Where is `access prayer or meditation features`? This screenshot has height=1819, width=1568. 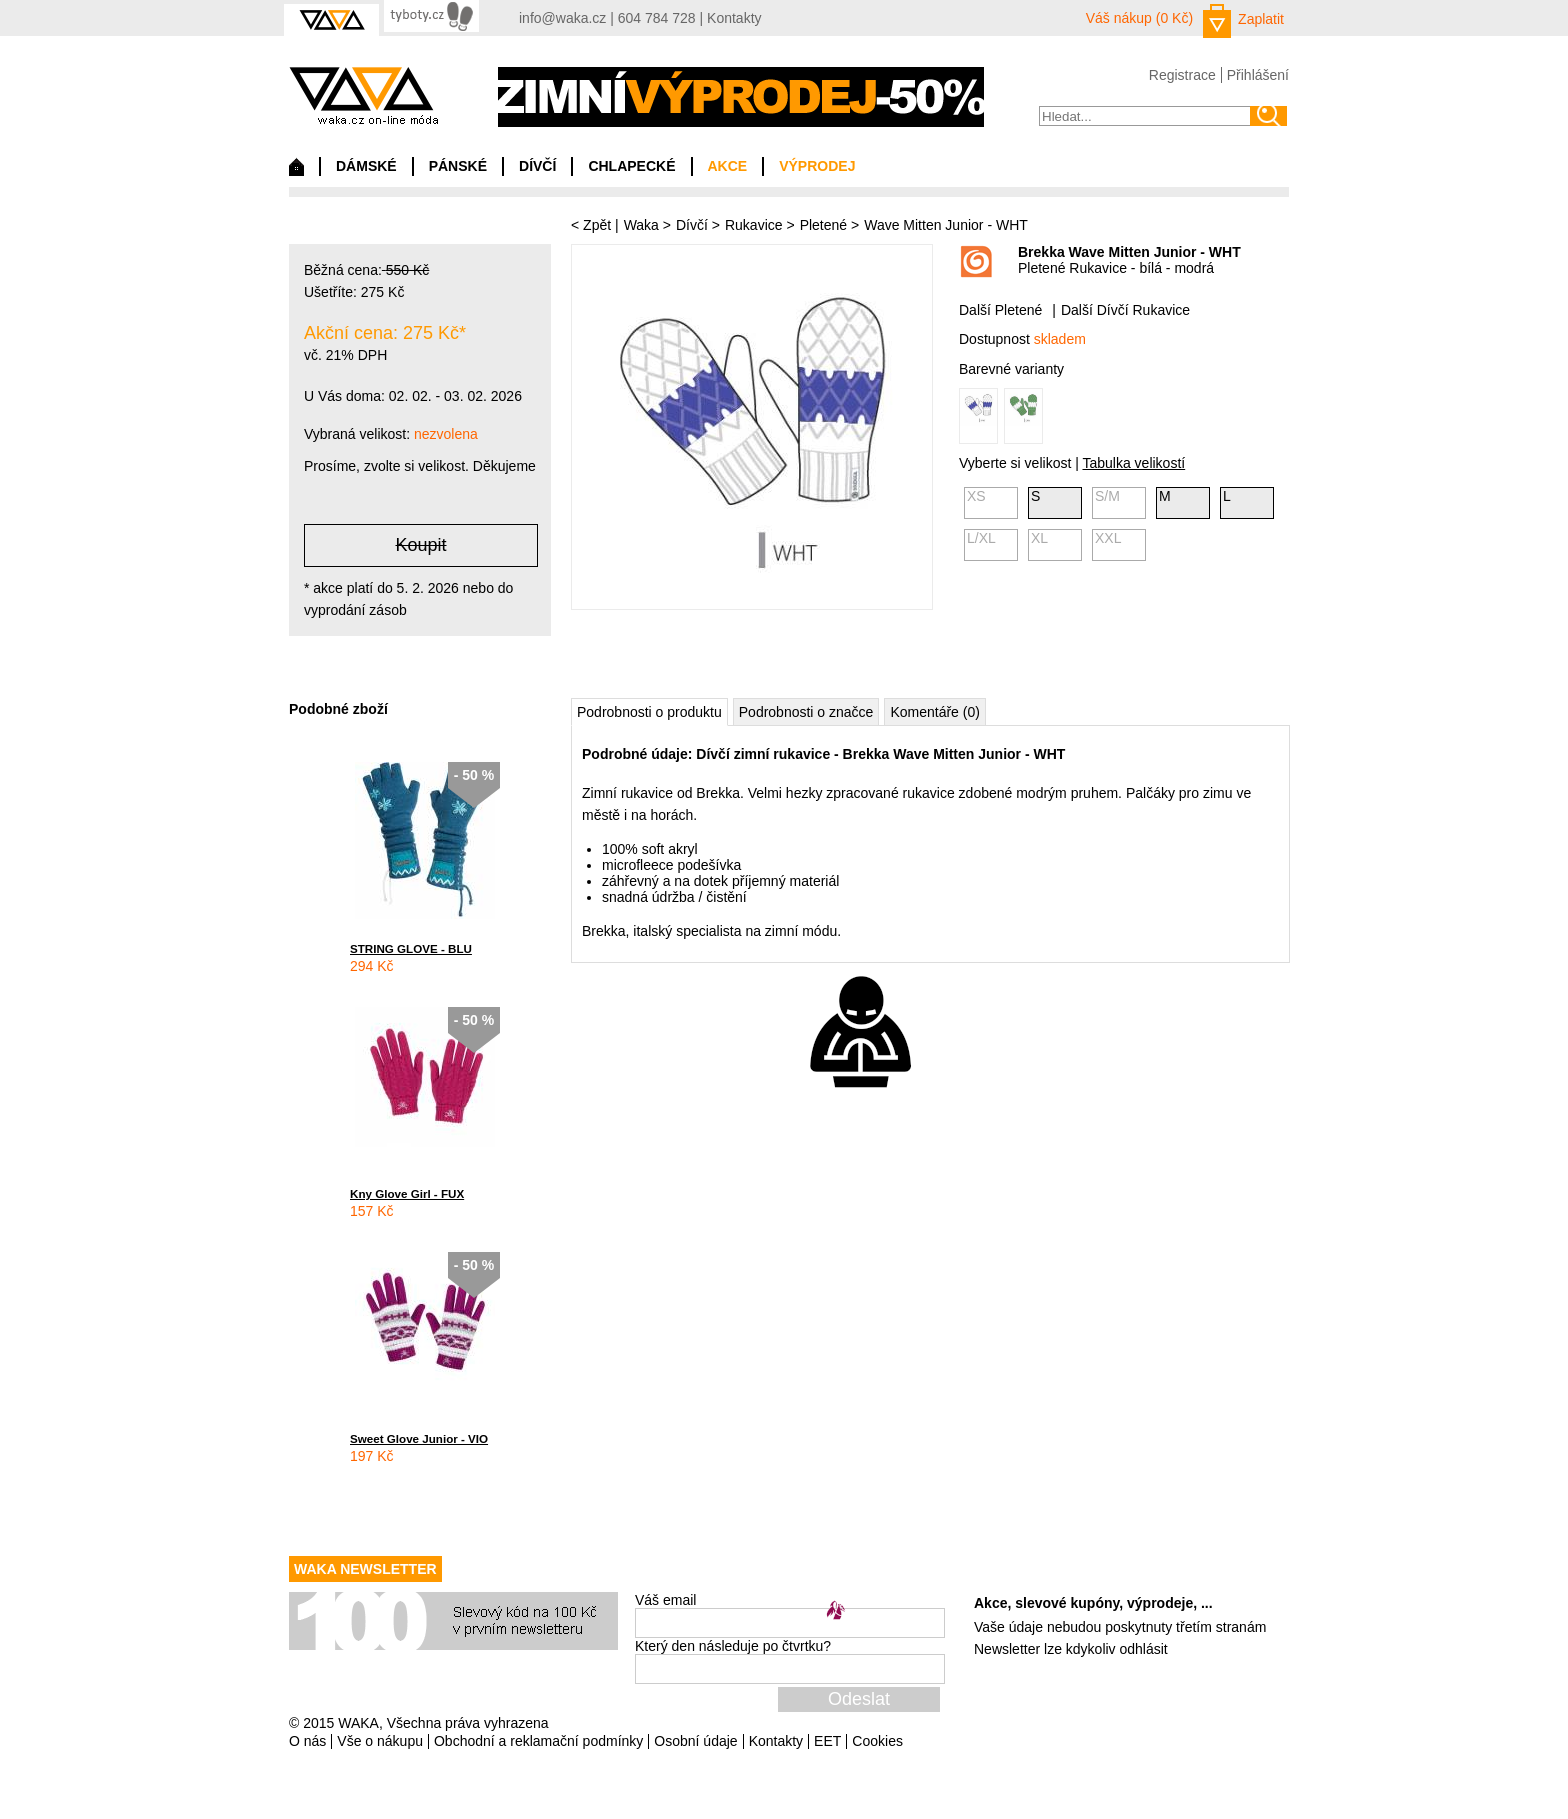
access prayer or meditation features is located at coordinates (860, 1032).